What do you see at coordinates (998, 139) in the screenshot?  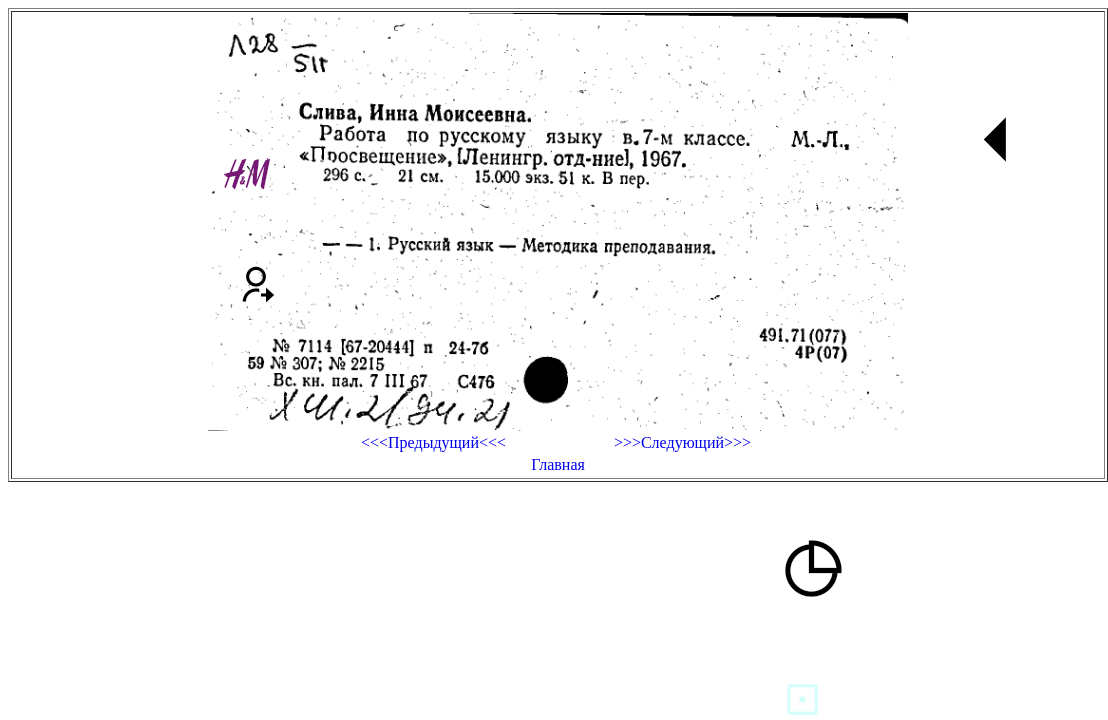 I see `go back to the previous screen` at bounding box center [998, 139].